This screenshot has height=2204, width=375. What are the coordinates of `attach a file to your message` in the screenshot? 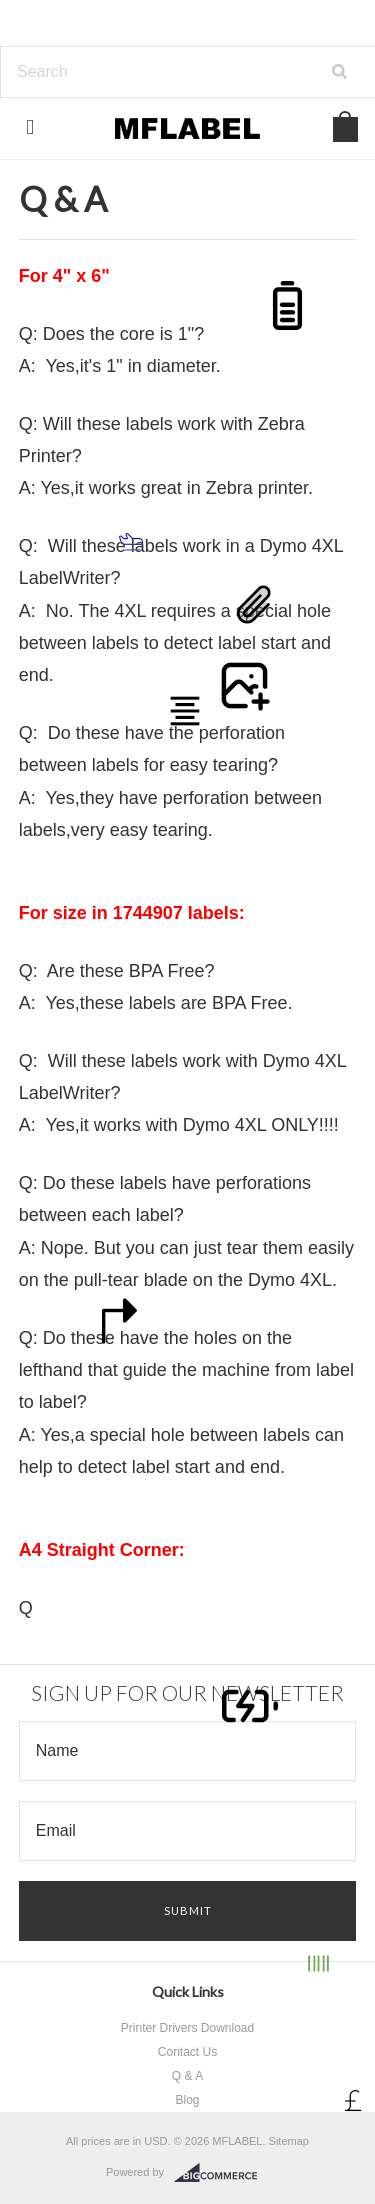 It's located at (254, 604).